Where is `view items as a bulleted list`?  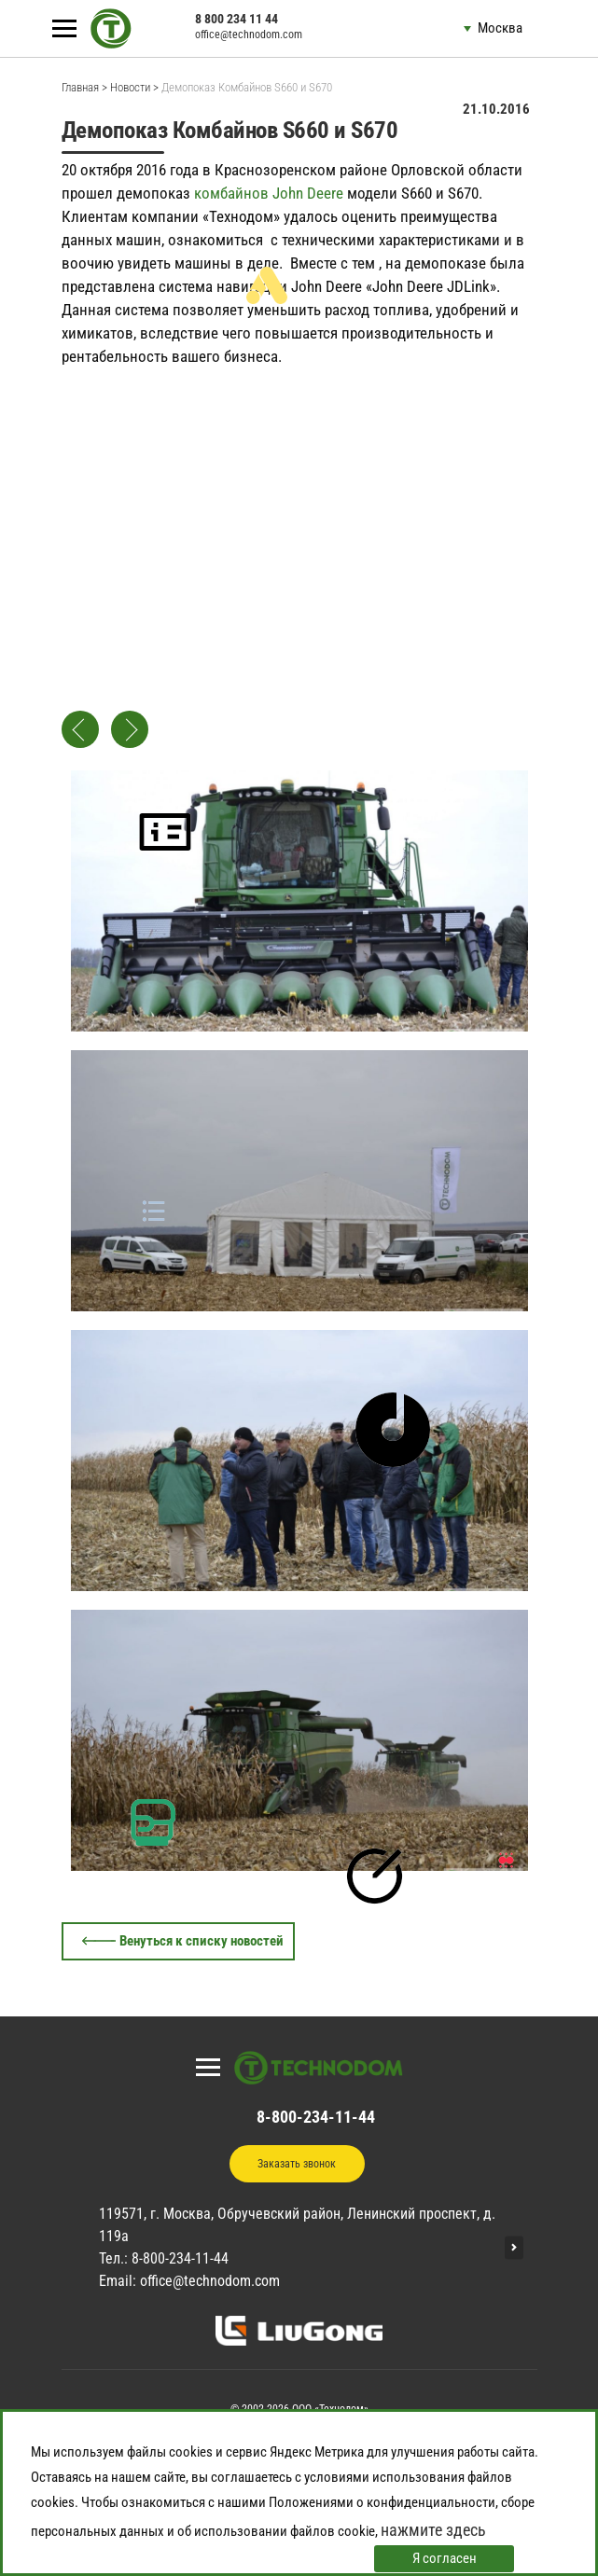 view items as a bulleted list is located at coordinates (153, 1211).